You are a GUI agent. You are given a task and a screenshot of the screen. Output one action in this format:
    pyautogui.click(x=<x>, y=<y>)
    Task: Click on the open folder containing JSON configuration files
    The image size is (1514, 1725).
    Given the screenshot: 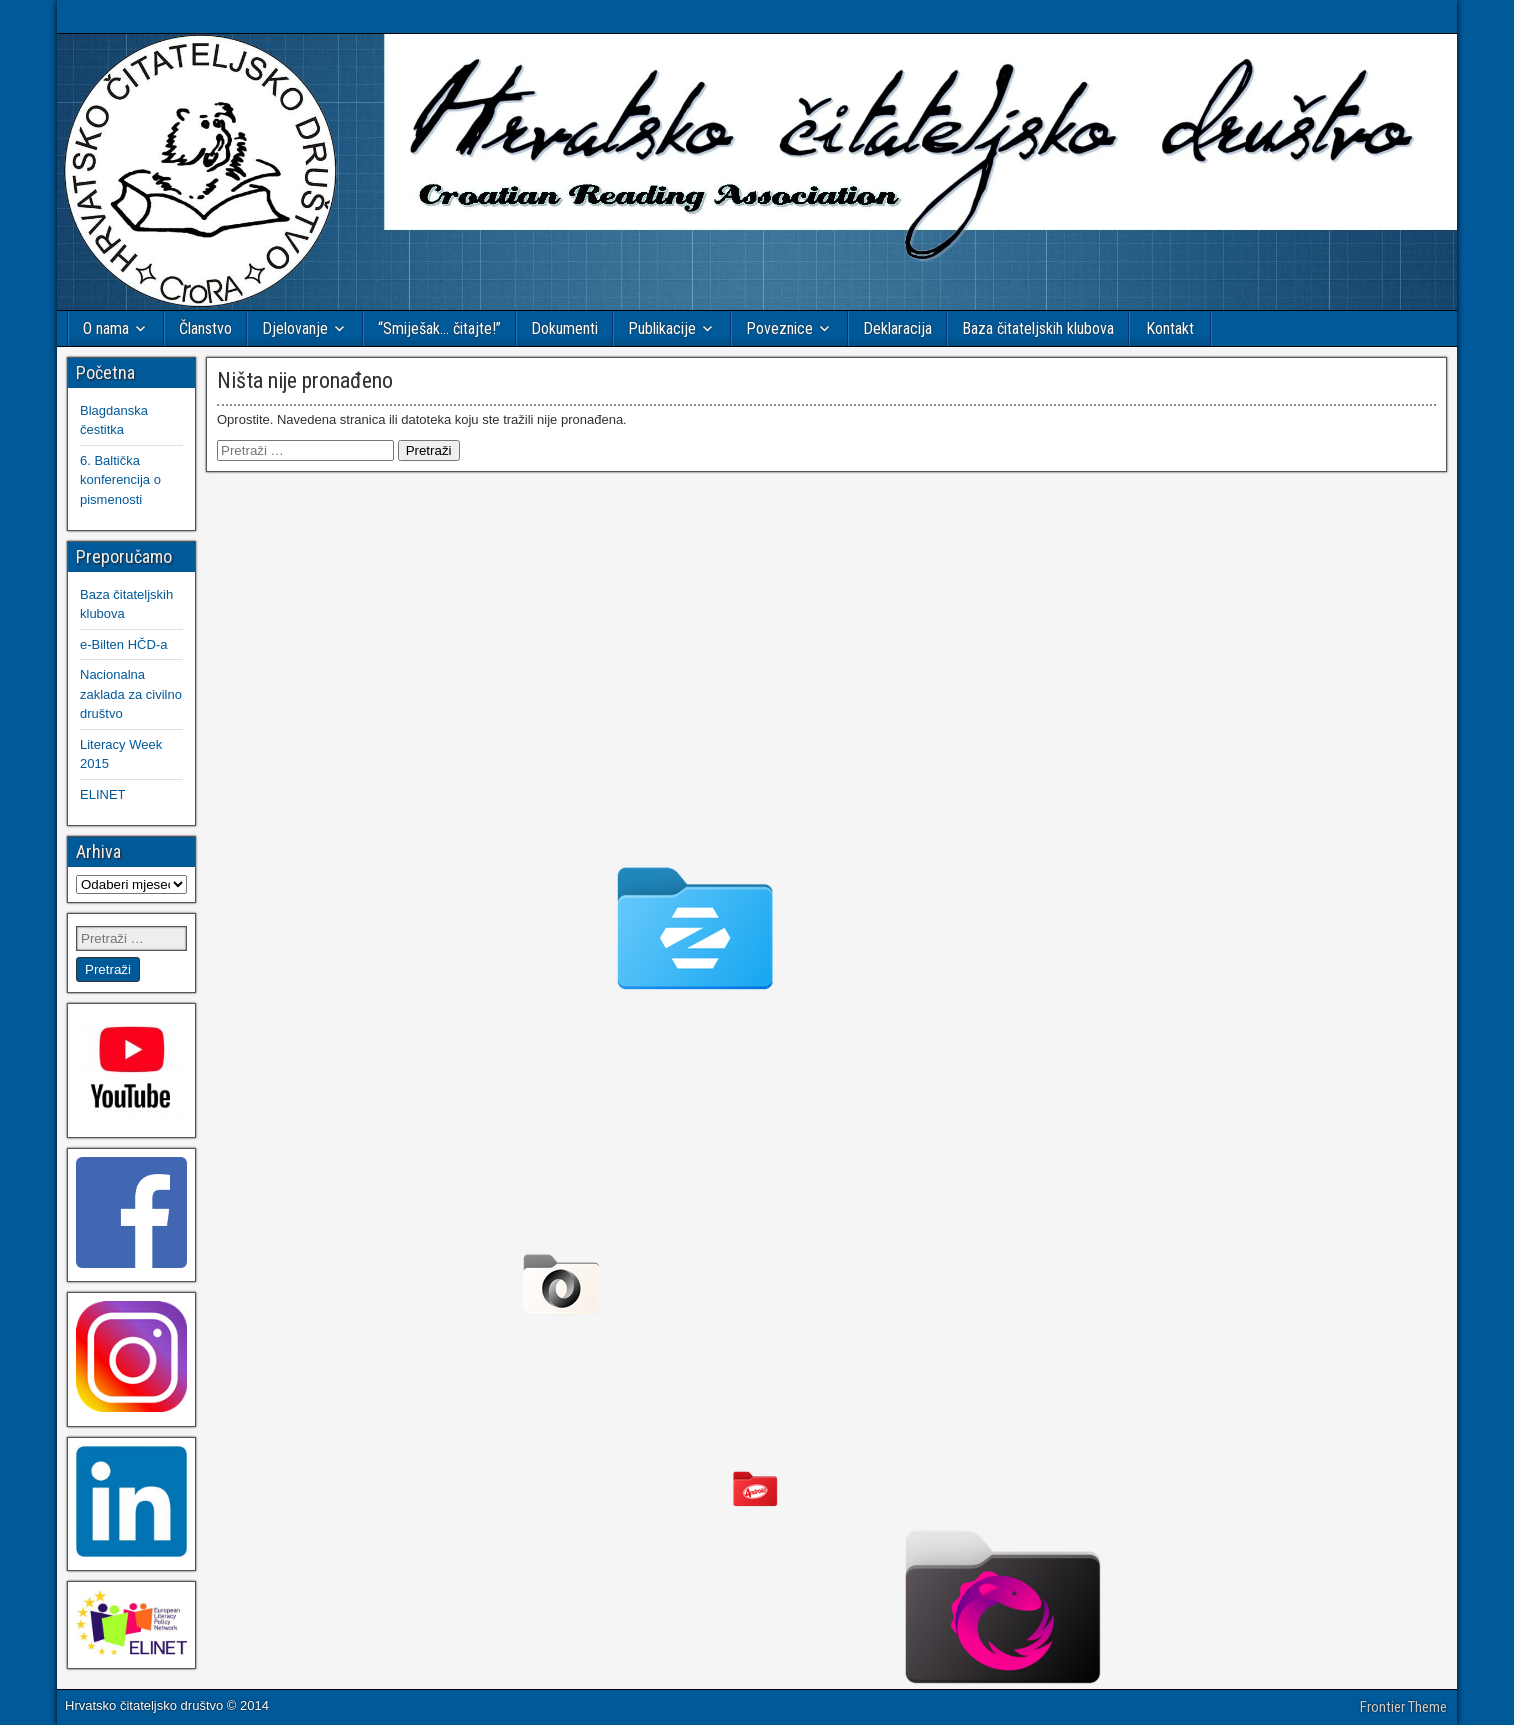 What is the action you would take?
    pyautogui.click(x=561, y=1286)
    